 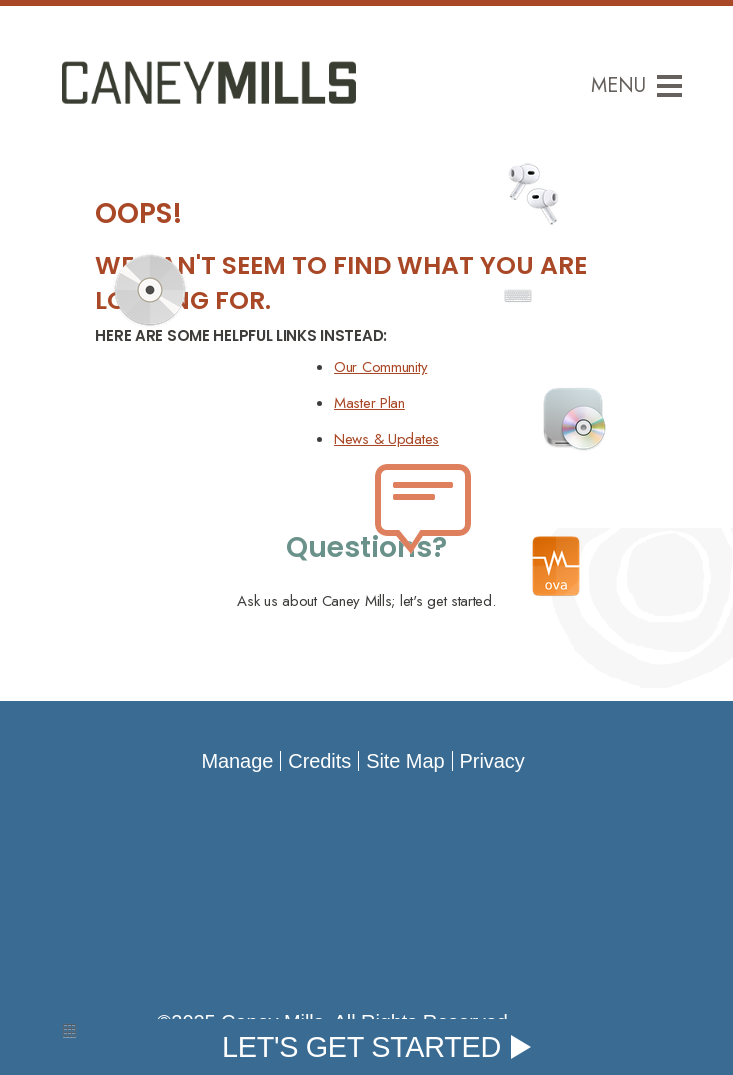 I want to click on open the messaging app, so click(x=423, y=506).